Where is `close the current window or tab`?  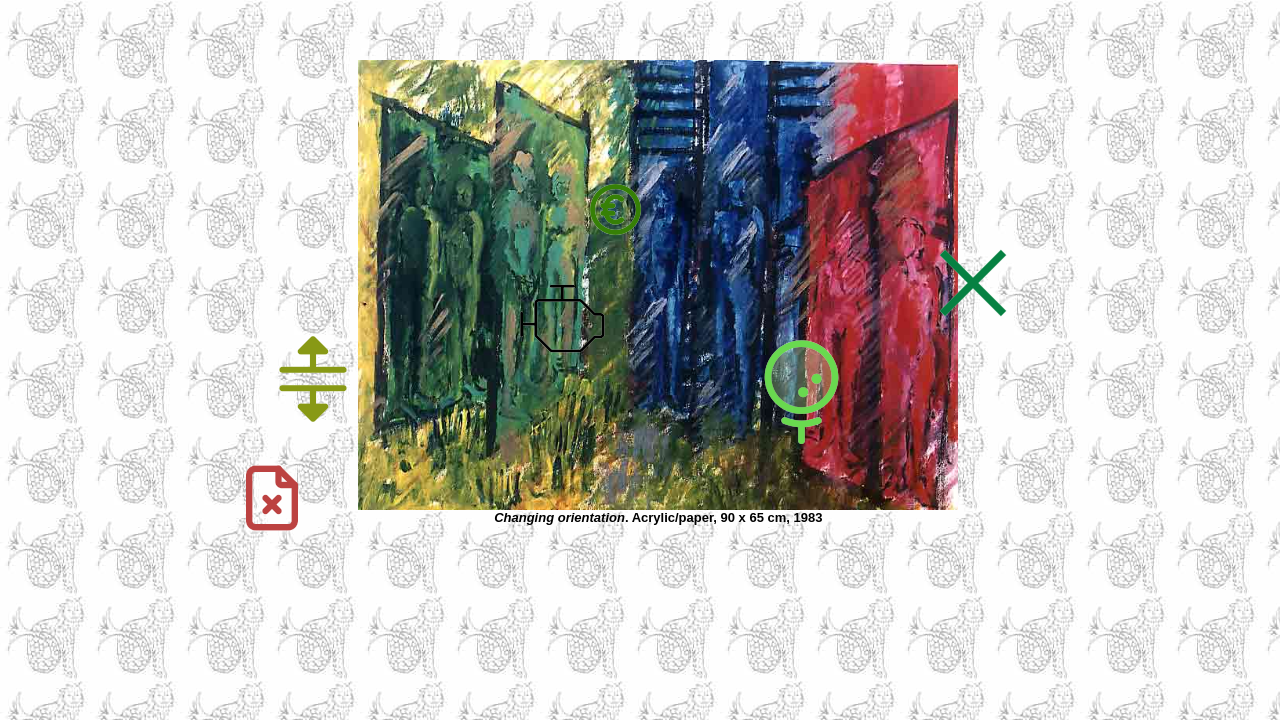
close the current window or tab is located at coordinates (973, 283).